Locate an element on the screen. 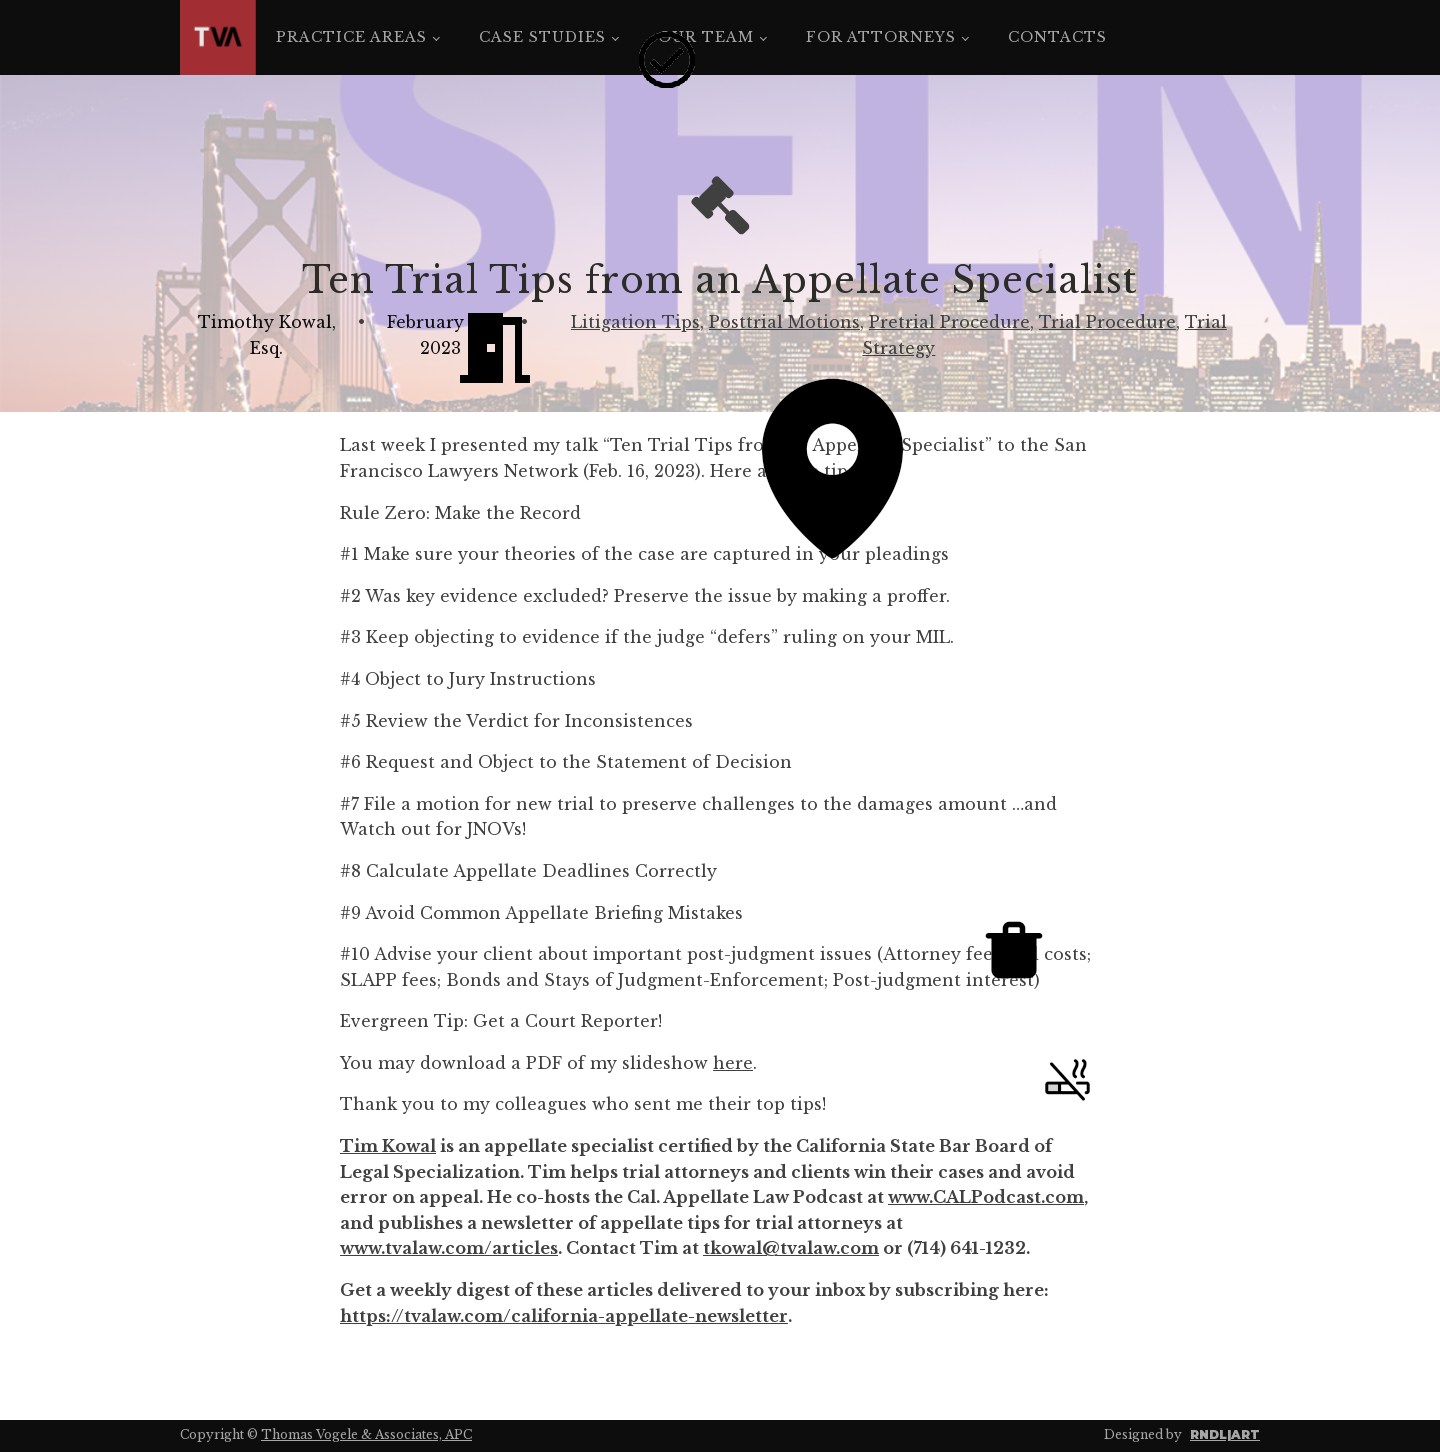  delete selected item is located at coordinates (1014, 950).